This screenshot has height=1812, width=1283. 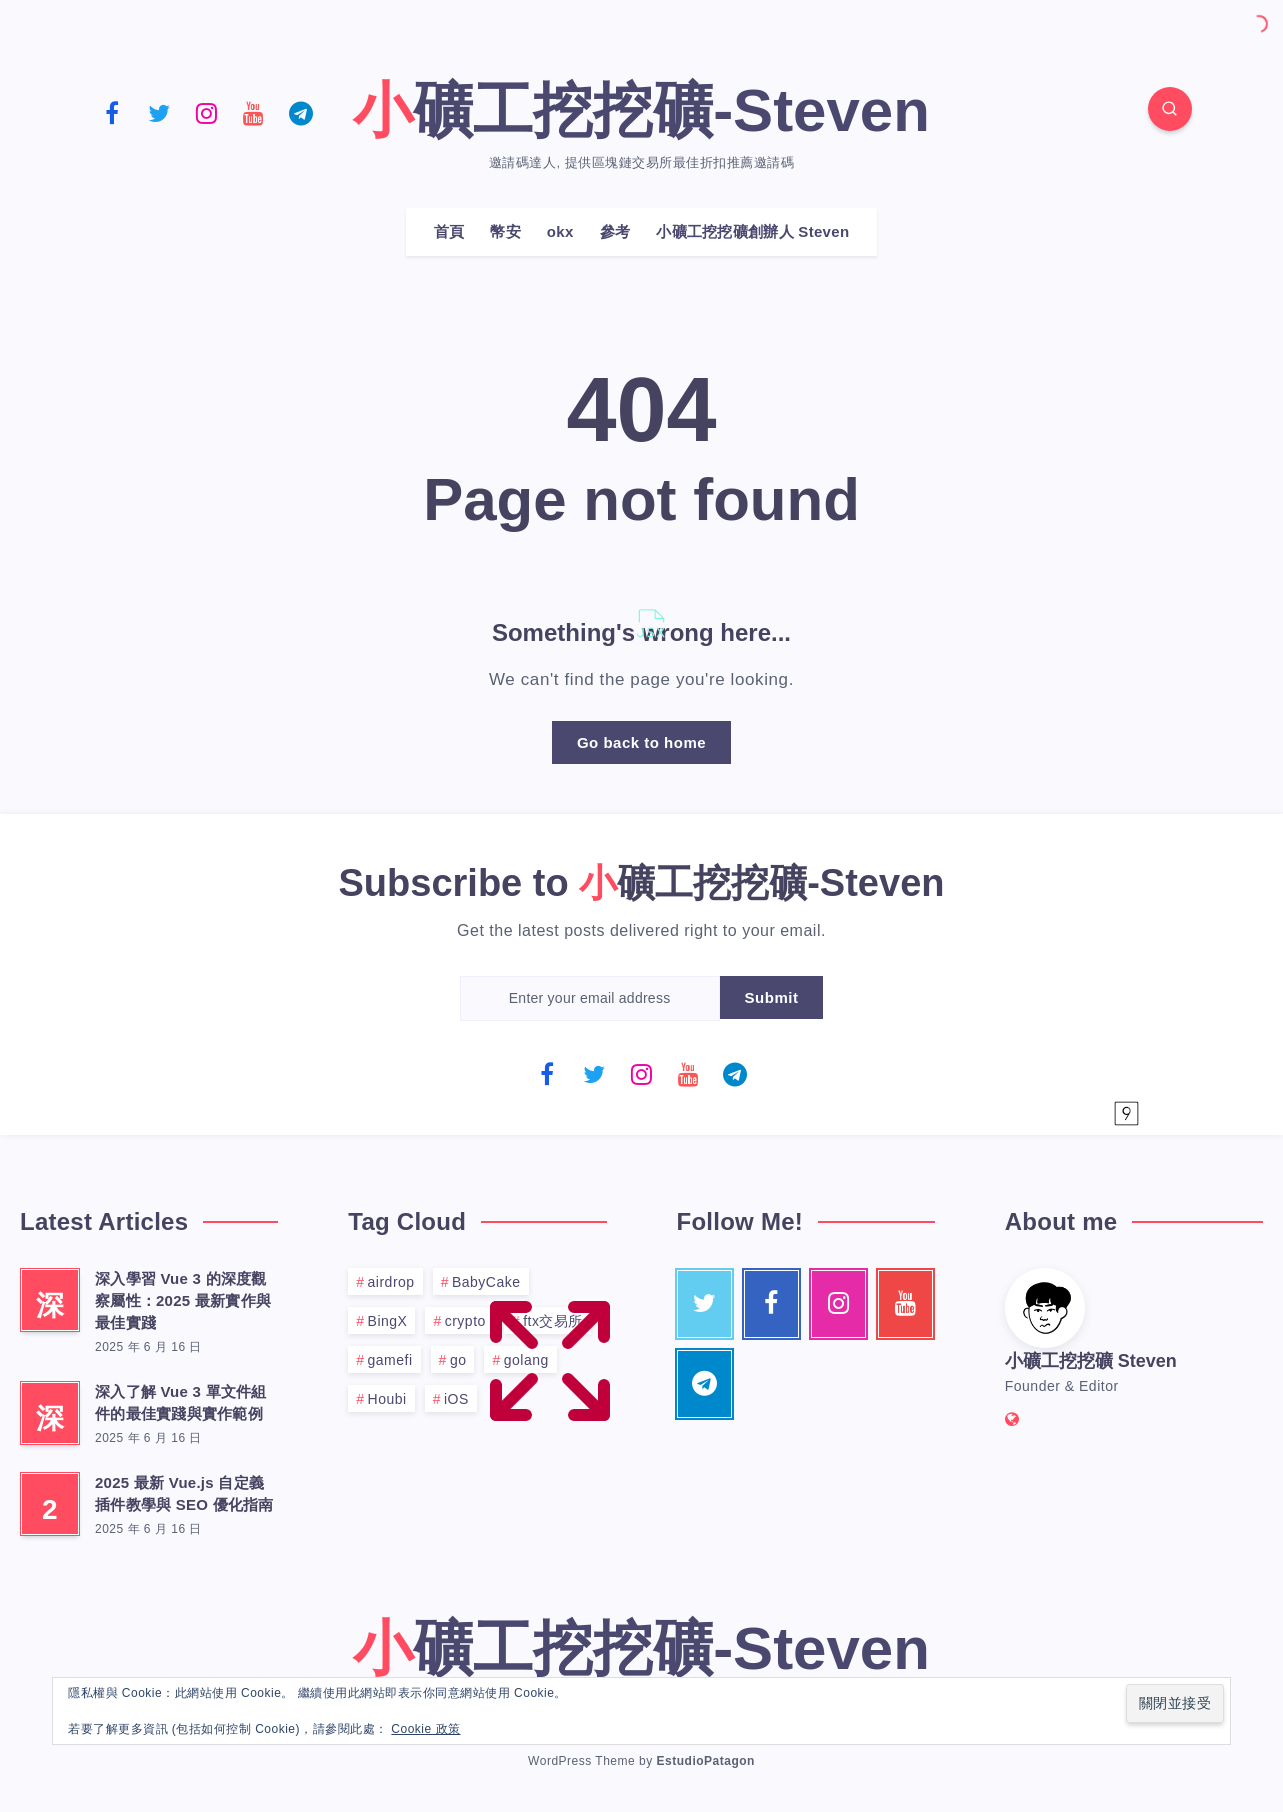 I want to click on select number nine from a numeric keypad, so click(x=1126, y=1113).